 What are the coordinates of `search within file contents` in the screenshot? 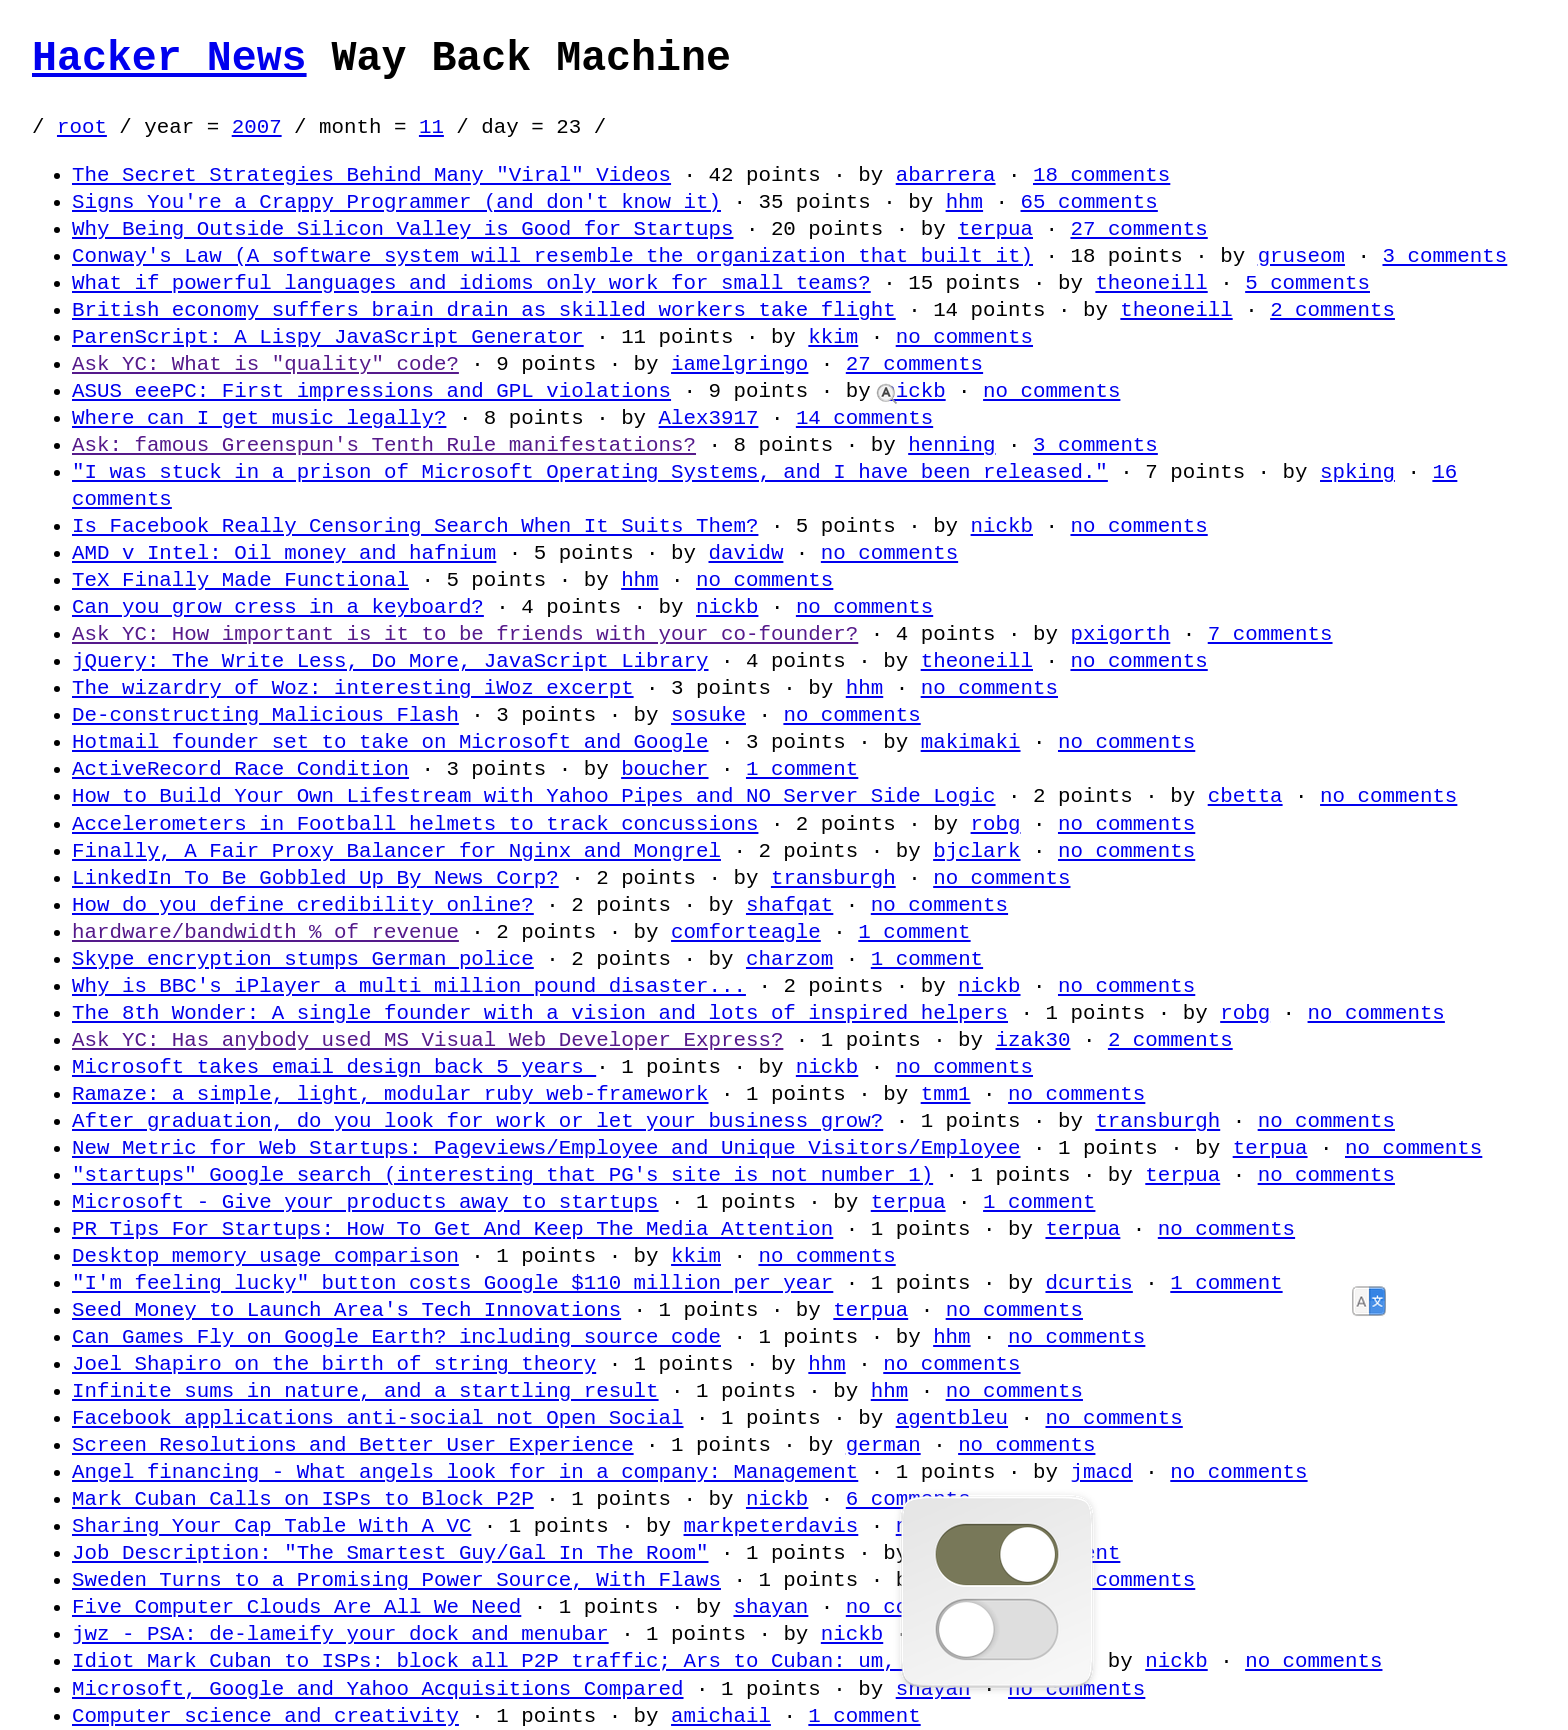 It's located at (887, 394).